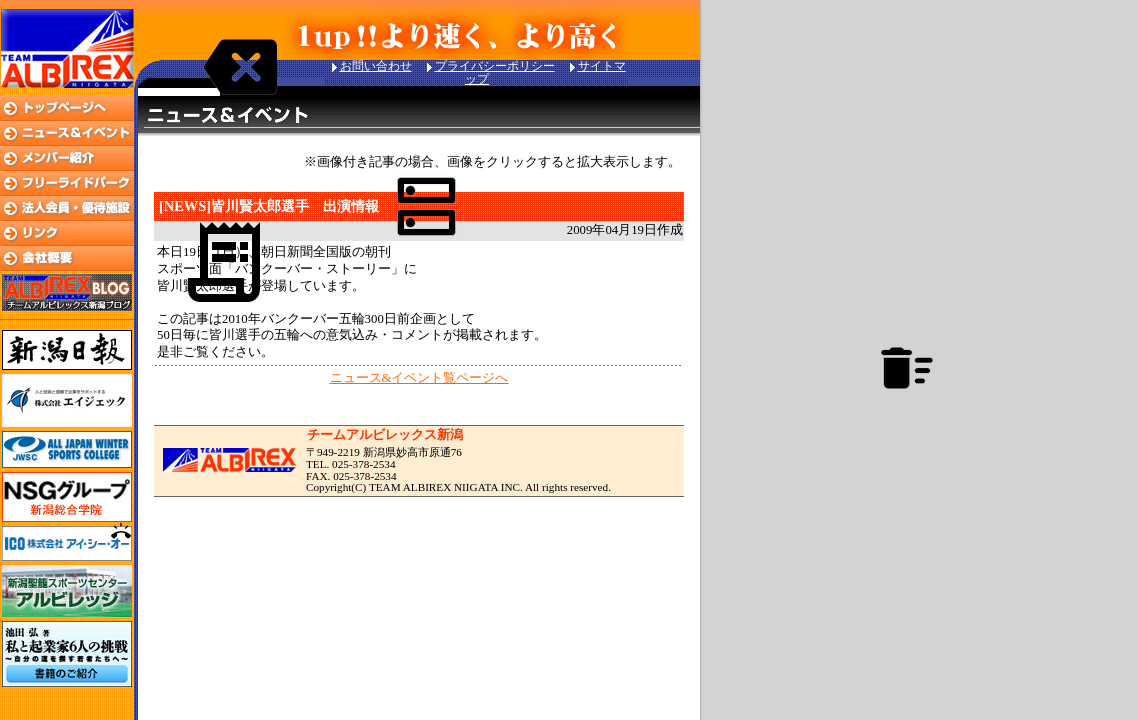  Describe the element at coordinates (121, 531) in the screenshot. I see `incoming call alert` at that location.